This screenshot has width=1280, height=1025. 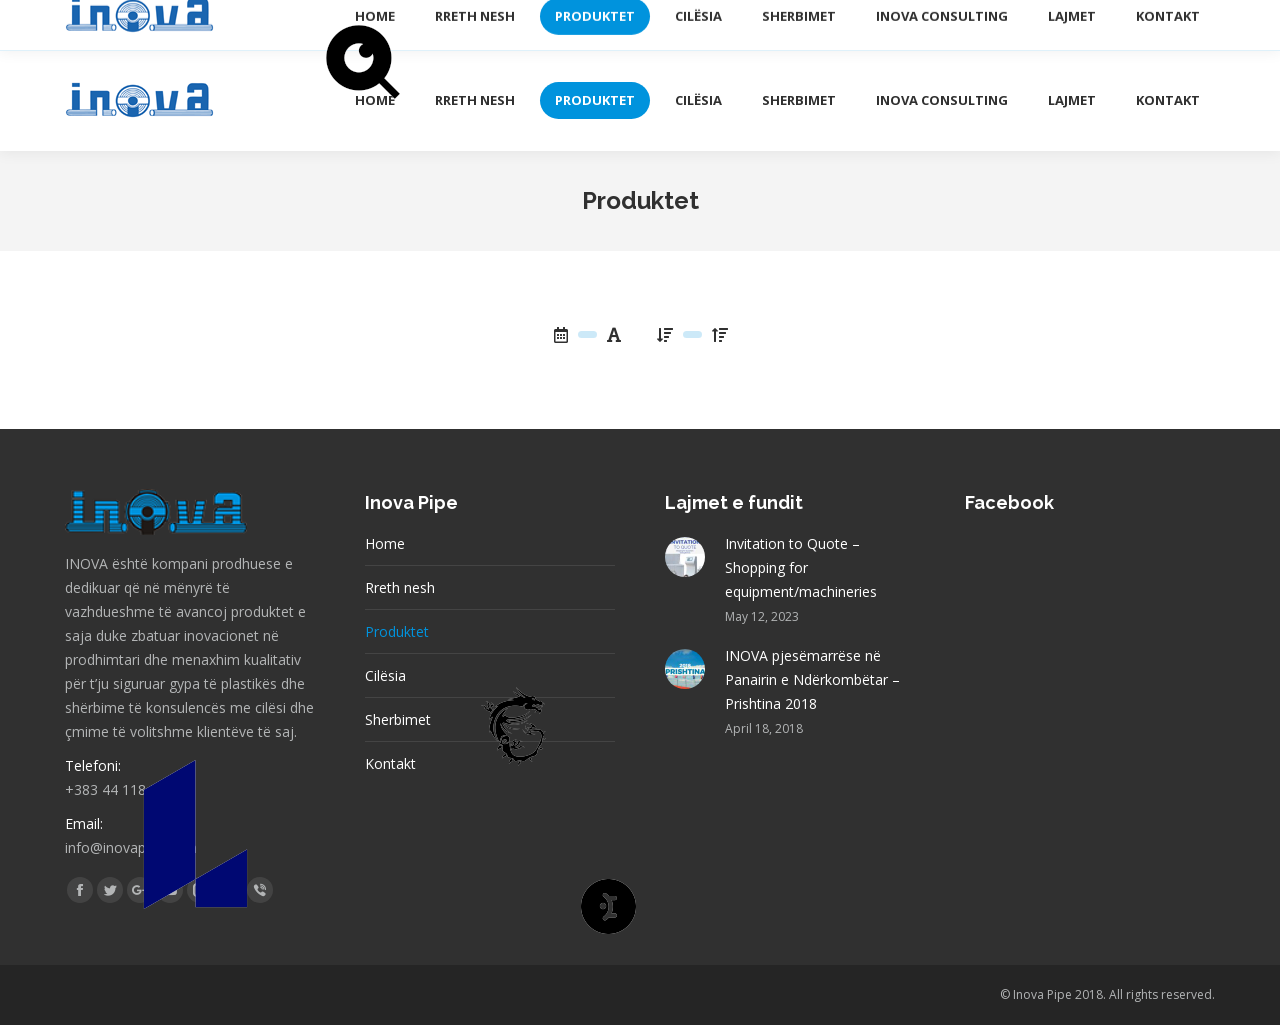 I want to click on search with visual recognition, so click(x=362, y=61).